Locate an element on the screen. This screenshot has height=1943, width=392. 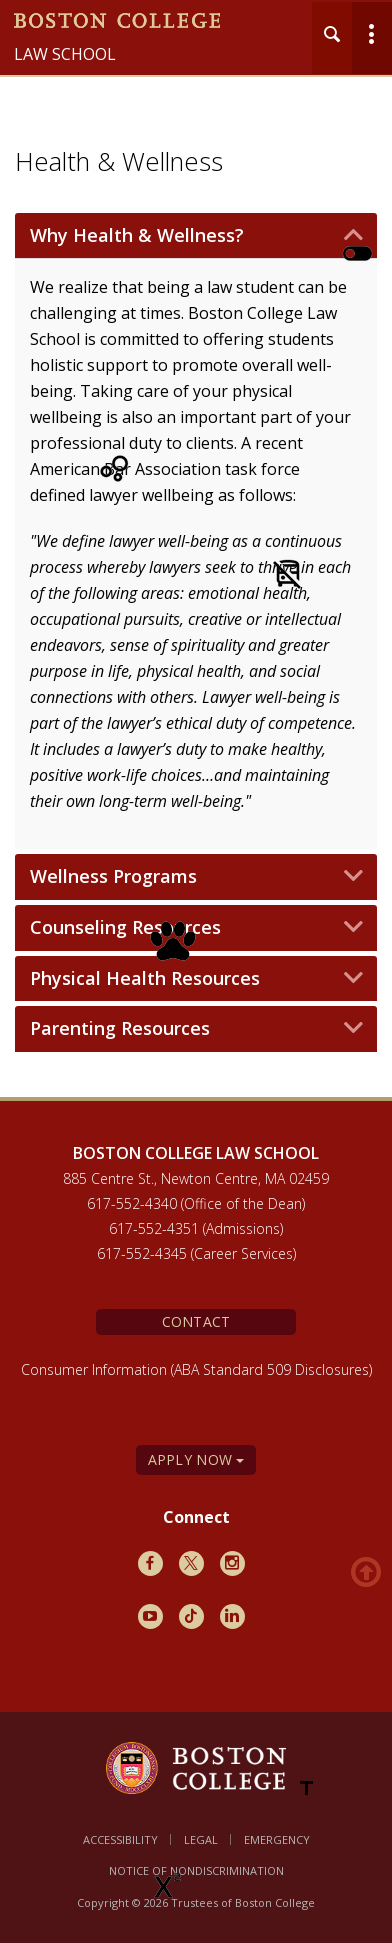
toggle switch in off position is located at coordinates (357, 253).